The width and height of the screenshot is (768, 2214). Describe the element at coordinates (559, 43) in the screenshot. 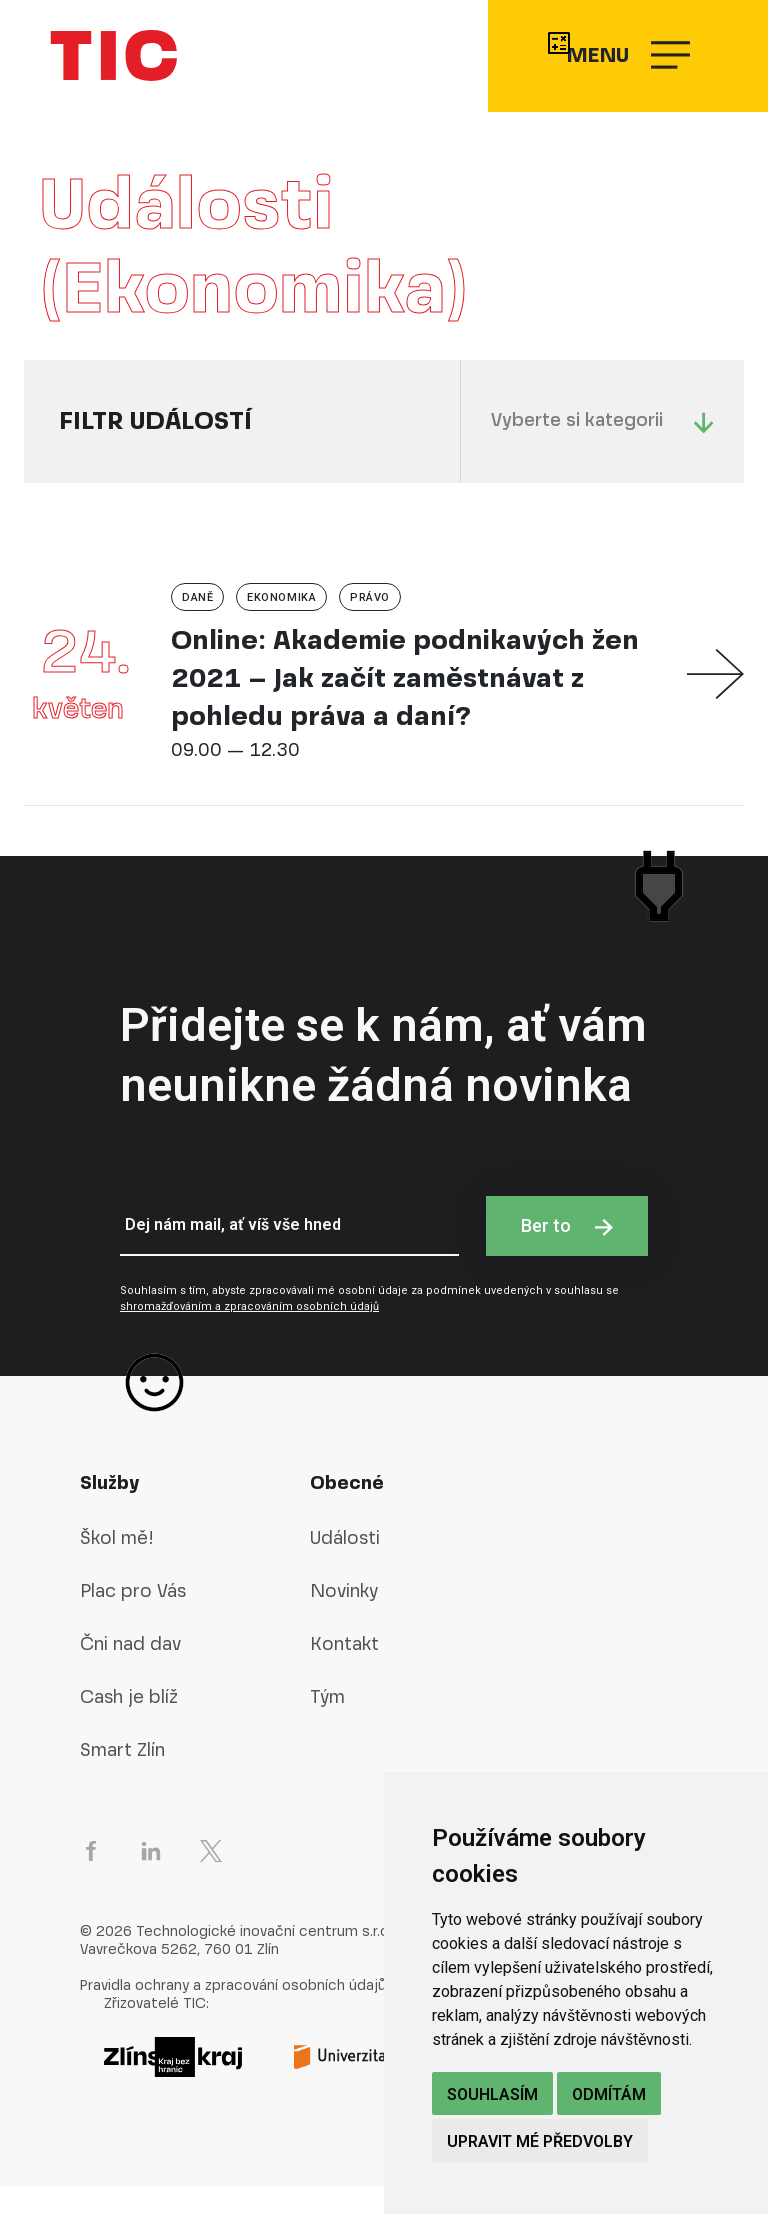

I see `open calculator` at that location.